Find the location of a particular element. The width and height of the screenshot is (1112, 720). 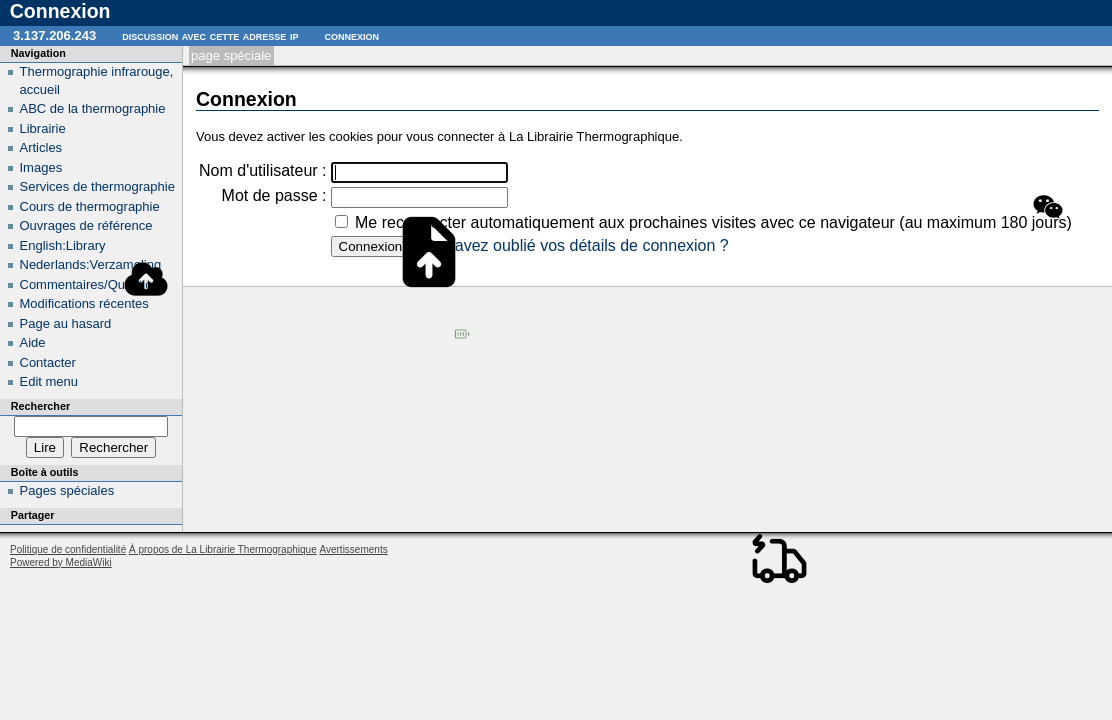

upload file to cloud storage is located at coordinates (146, 279).